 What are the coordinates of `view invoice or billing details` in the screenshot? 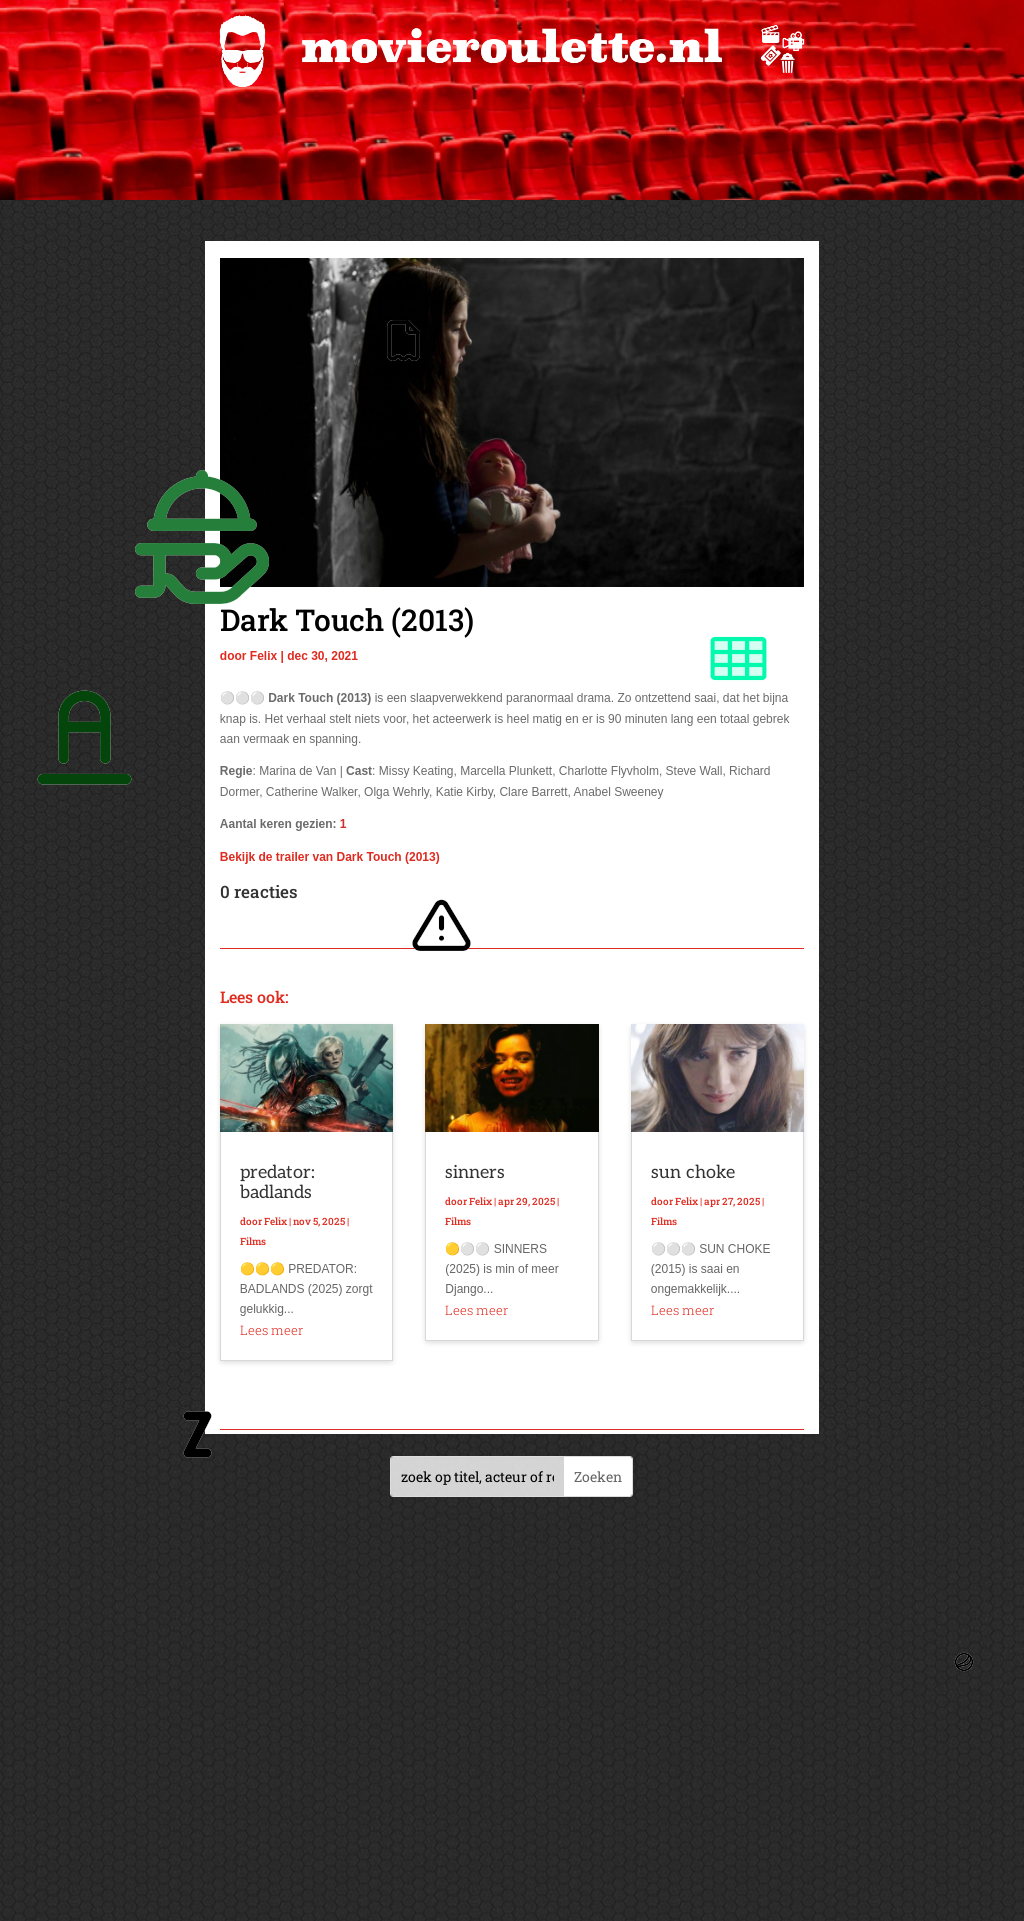 It's located at (403, 340).